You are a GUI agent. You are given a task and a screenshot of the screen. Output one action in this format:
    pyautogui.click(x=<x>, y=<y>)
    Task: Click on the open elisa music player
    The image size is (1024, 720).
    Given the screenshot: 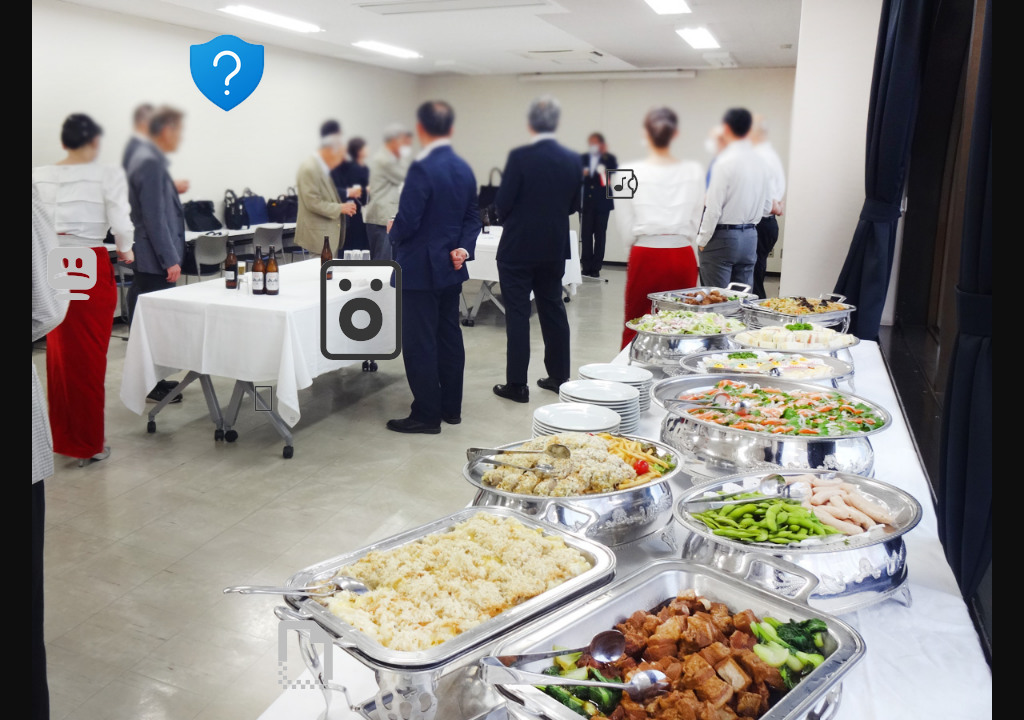 What is the action you would take?
    pyautogui.click(x=621, y=184)
    